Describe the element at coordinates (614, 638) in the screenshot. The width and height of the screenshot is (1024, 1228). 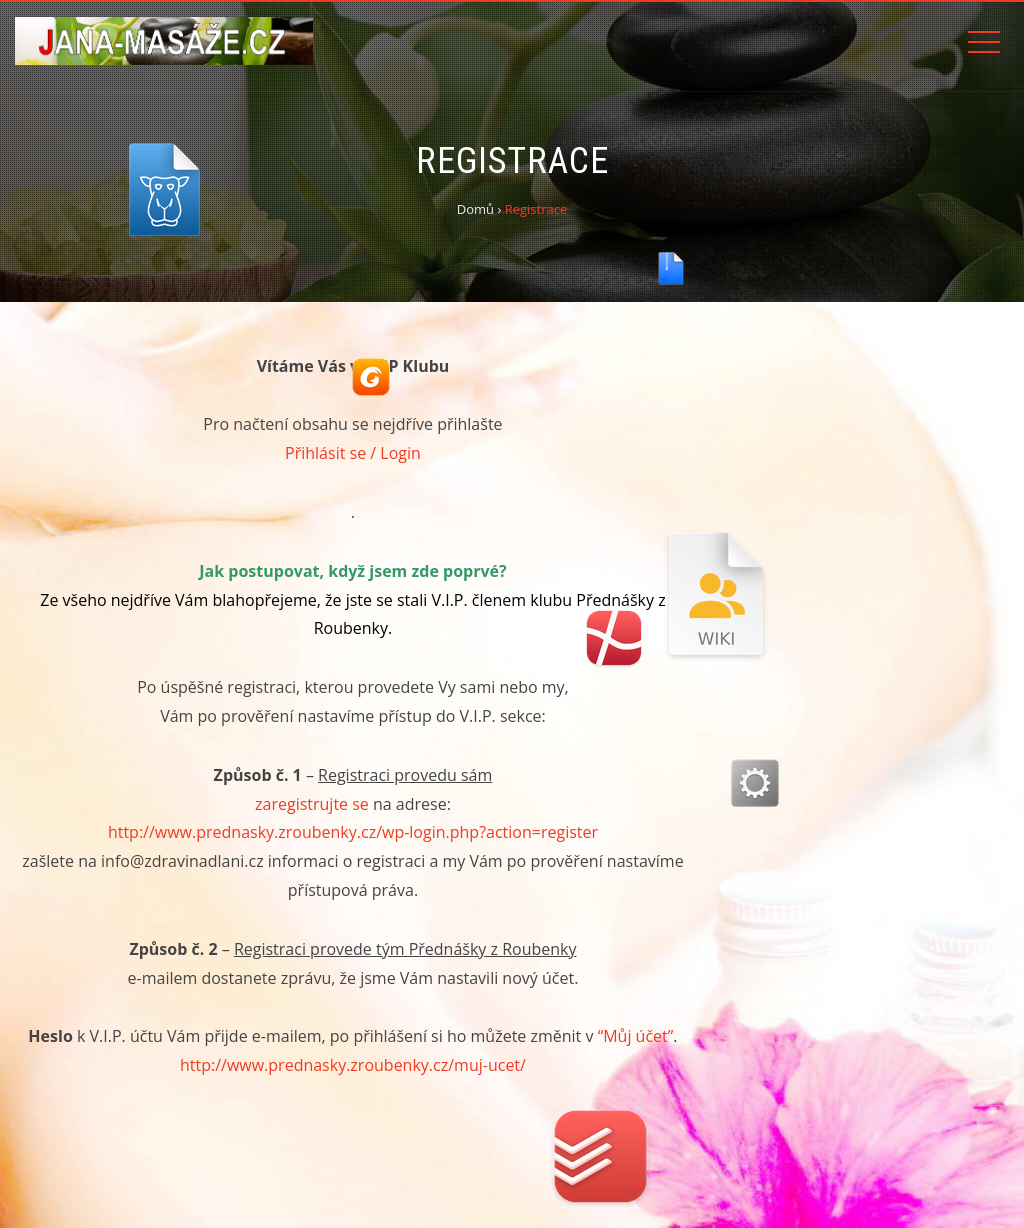
I see `open wineglass app for managing wine/windows applications` at that location.